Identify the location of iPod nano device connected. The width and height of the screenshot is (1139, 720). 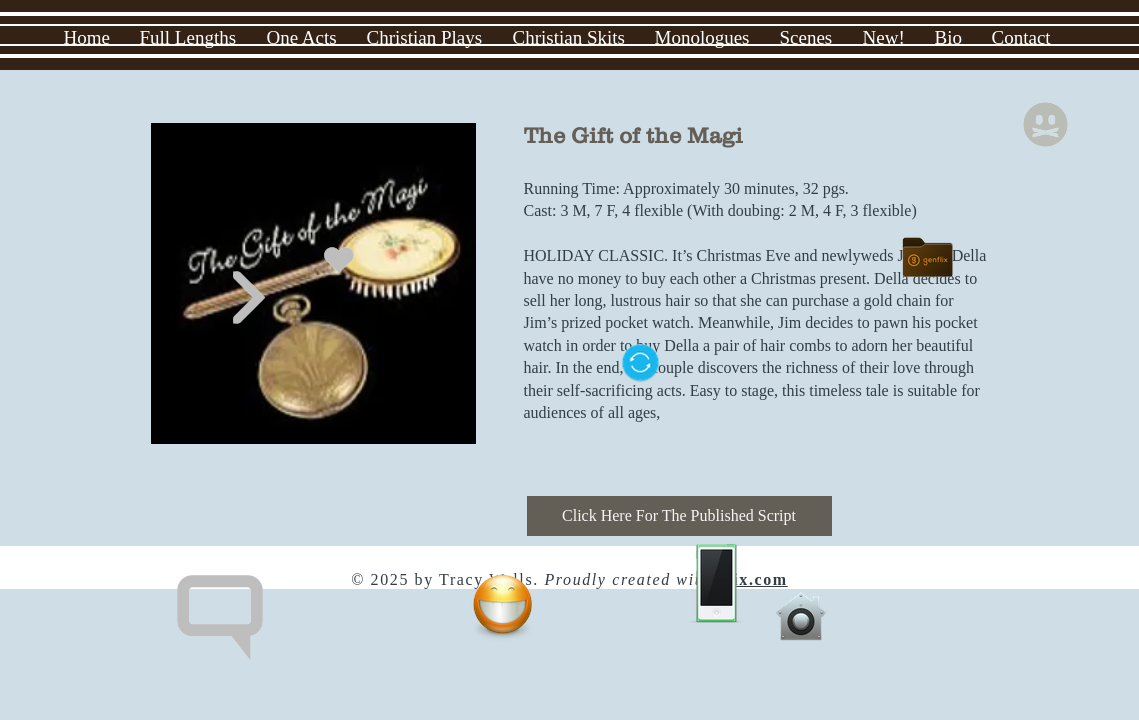
(716, 583).